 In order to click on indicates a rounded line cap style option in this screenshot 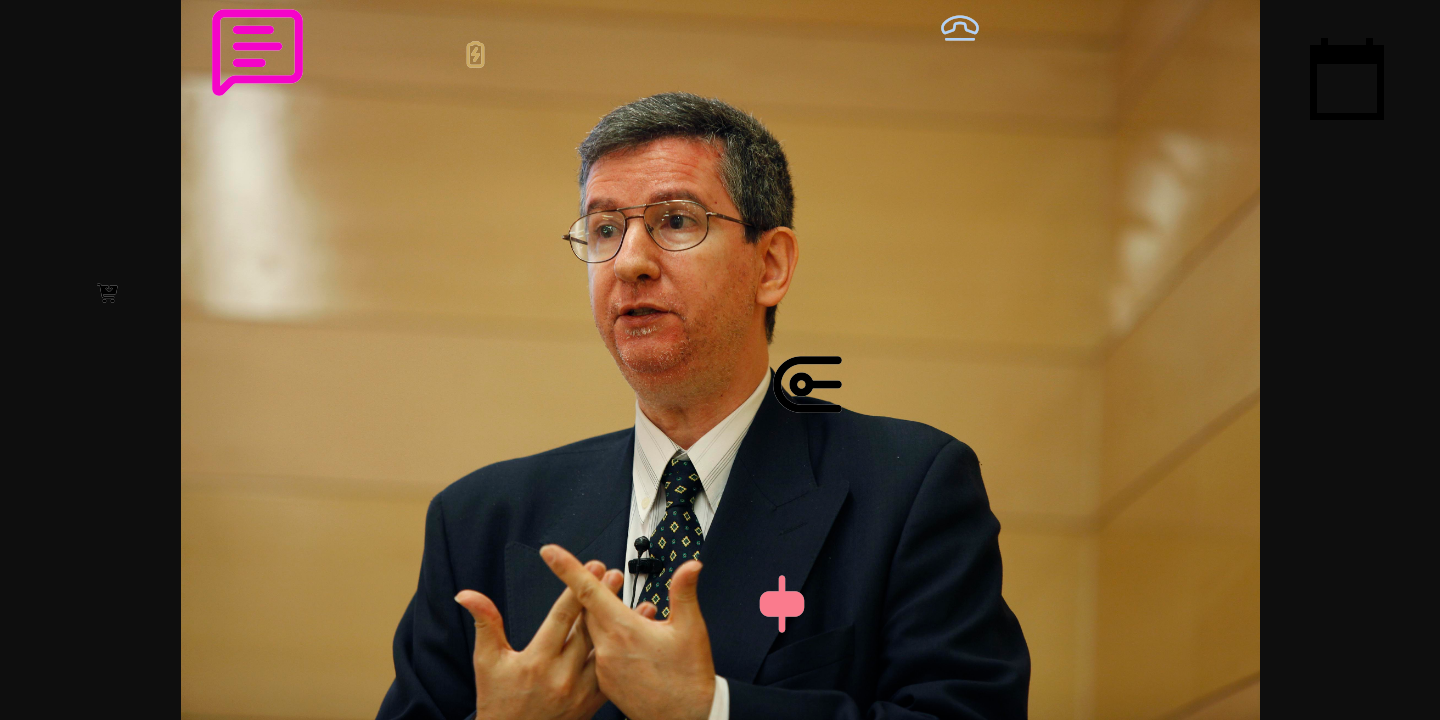, I will do `click(805, 384)`.